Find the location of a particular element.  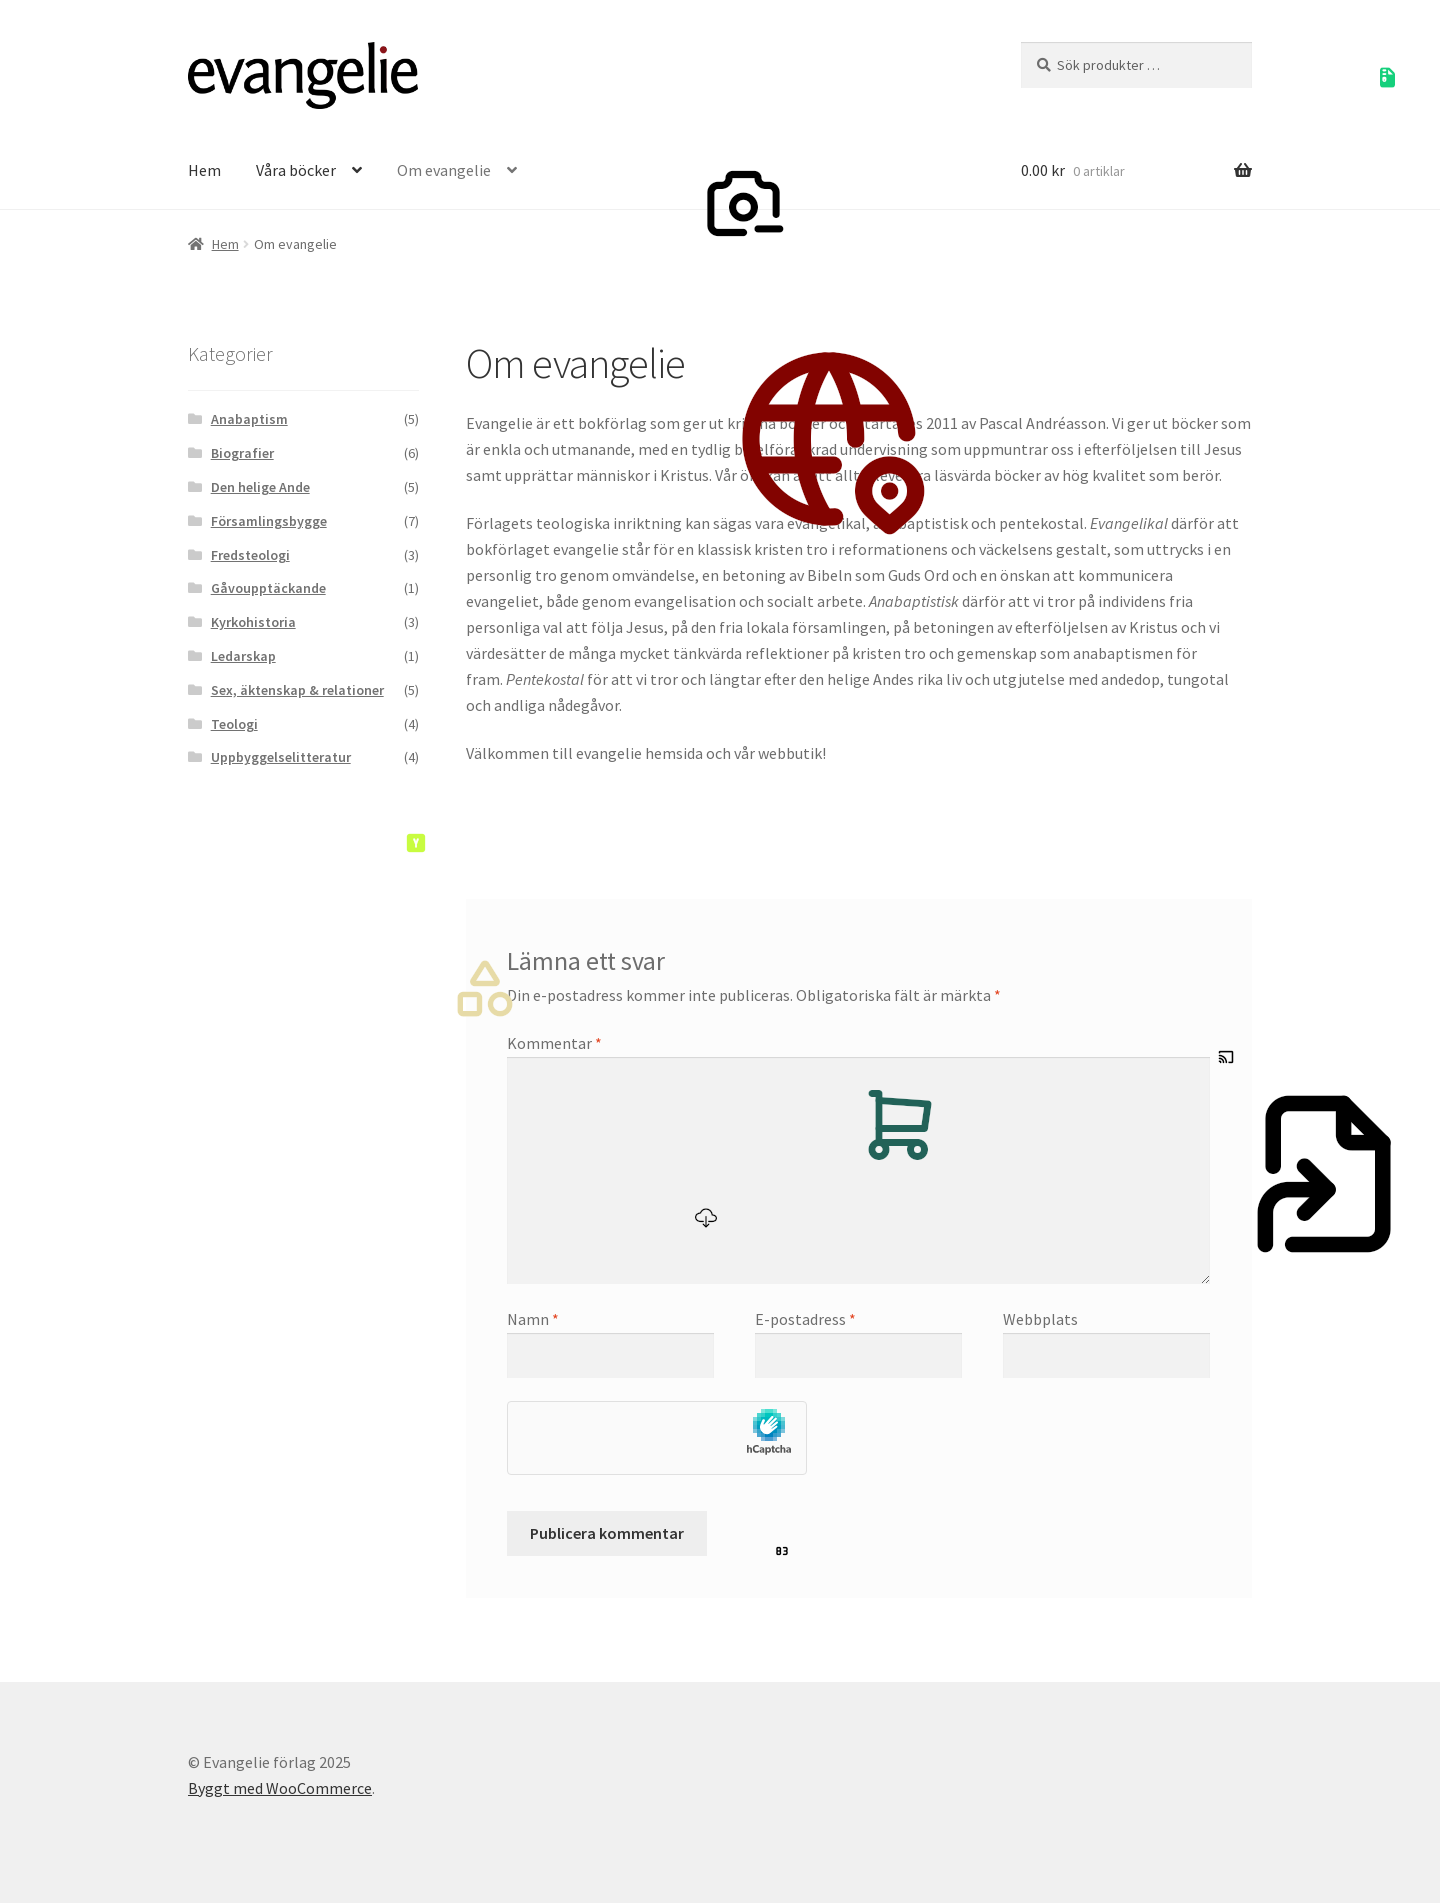

create a symbolic link to this file is located at coordinates (1328, 1174).